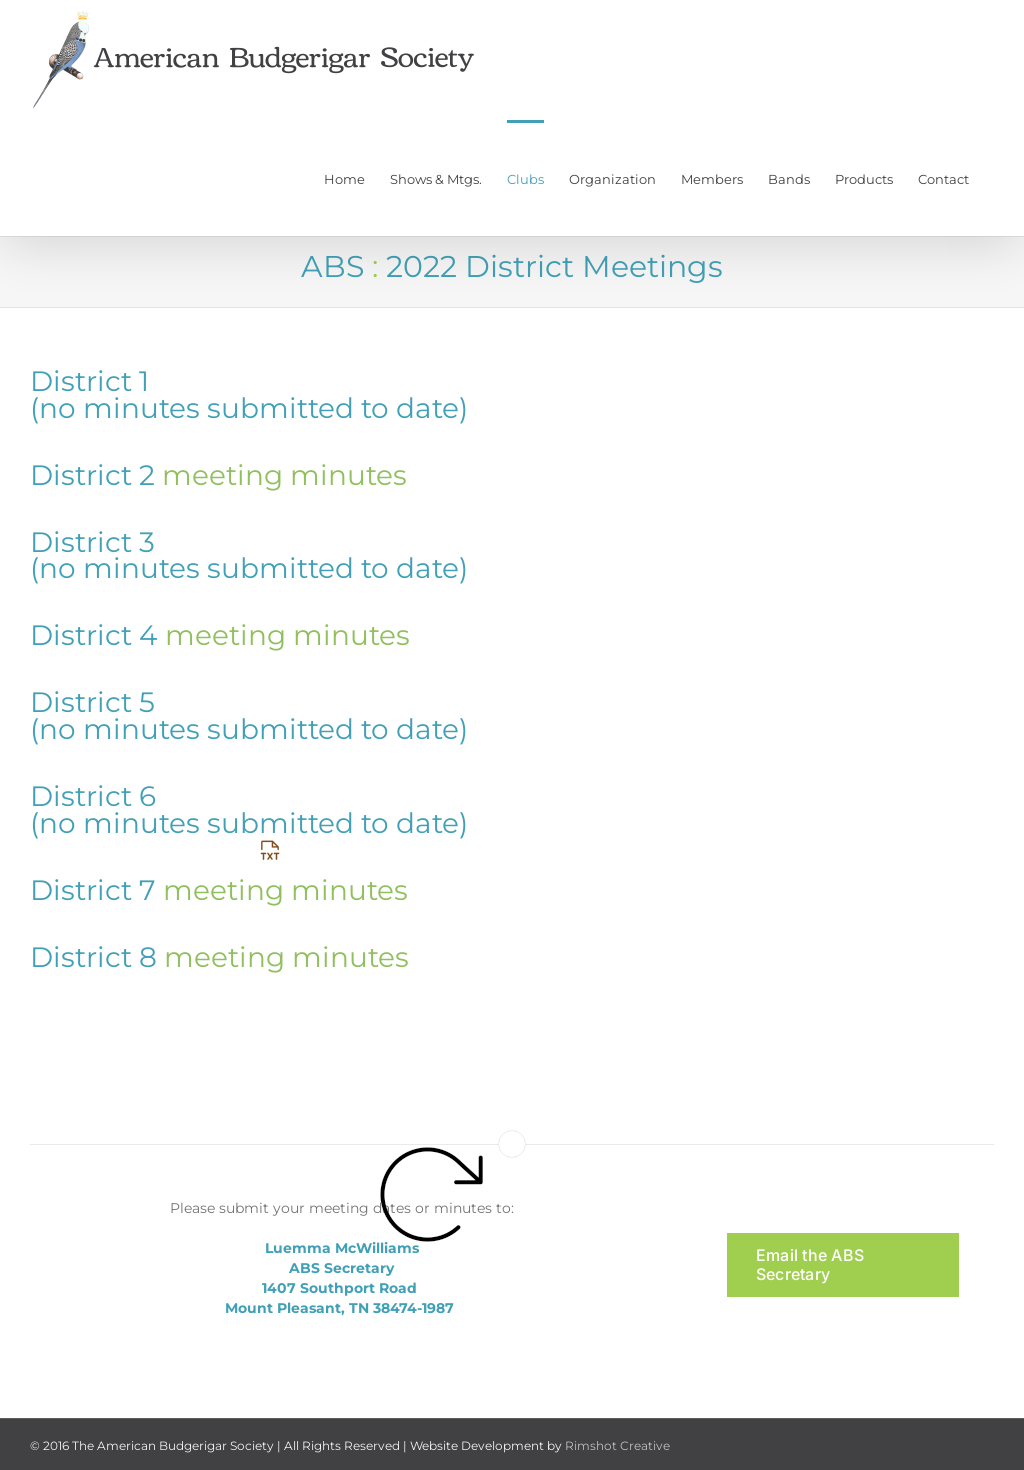 The width and height of the screenshot is (1024, 1470). Describe the element at coordinates (427, 1194) in the screenshot. I see `refresh or reload content` at that location.